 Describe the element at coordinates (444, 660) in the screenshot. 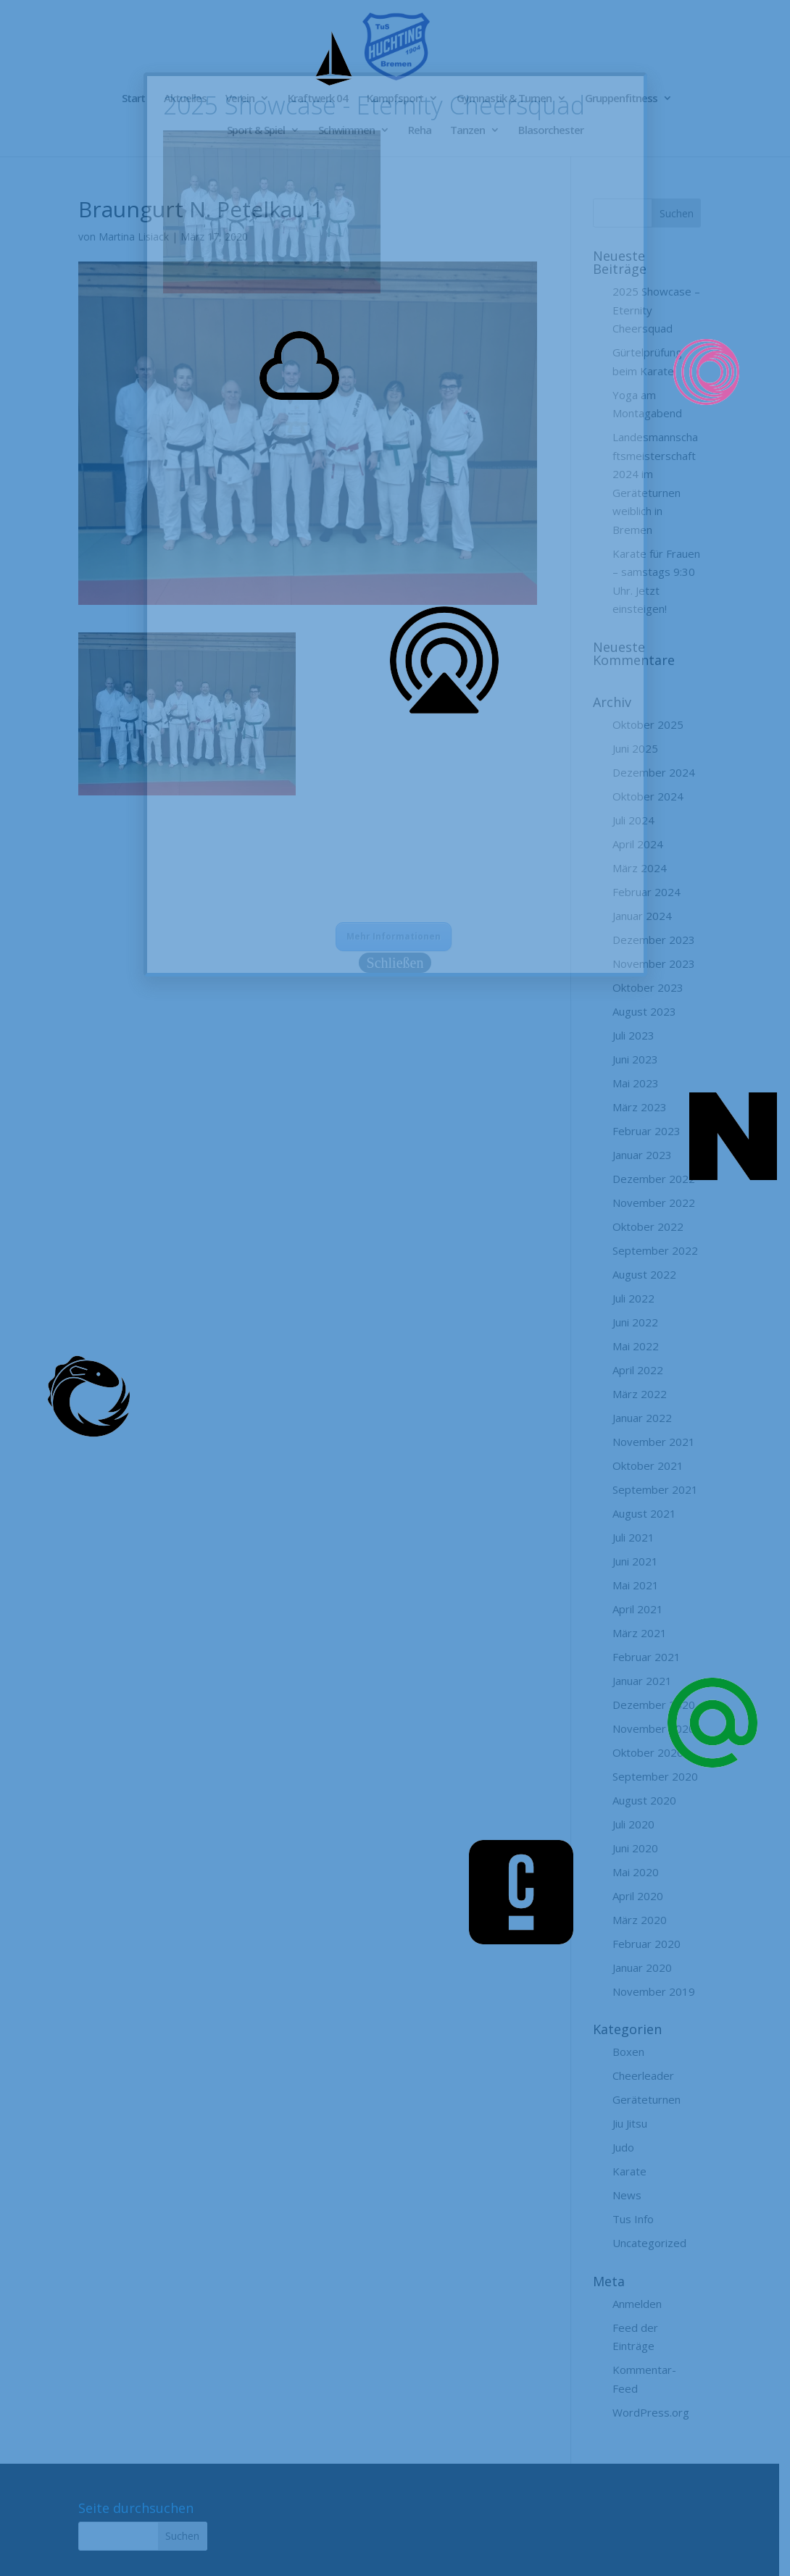

I see `stream audio to airplay-compatible devices` at that location.